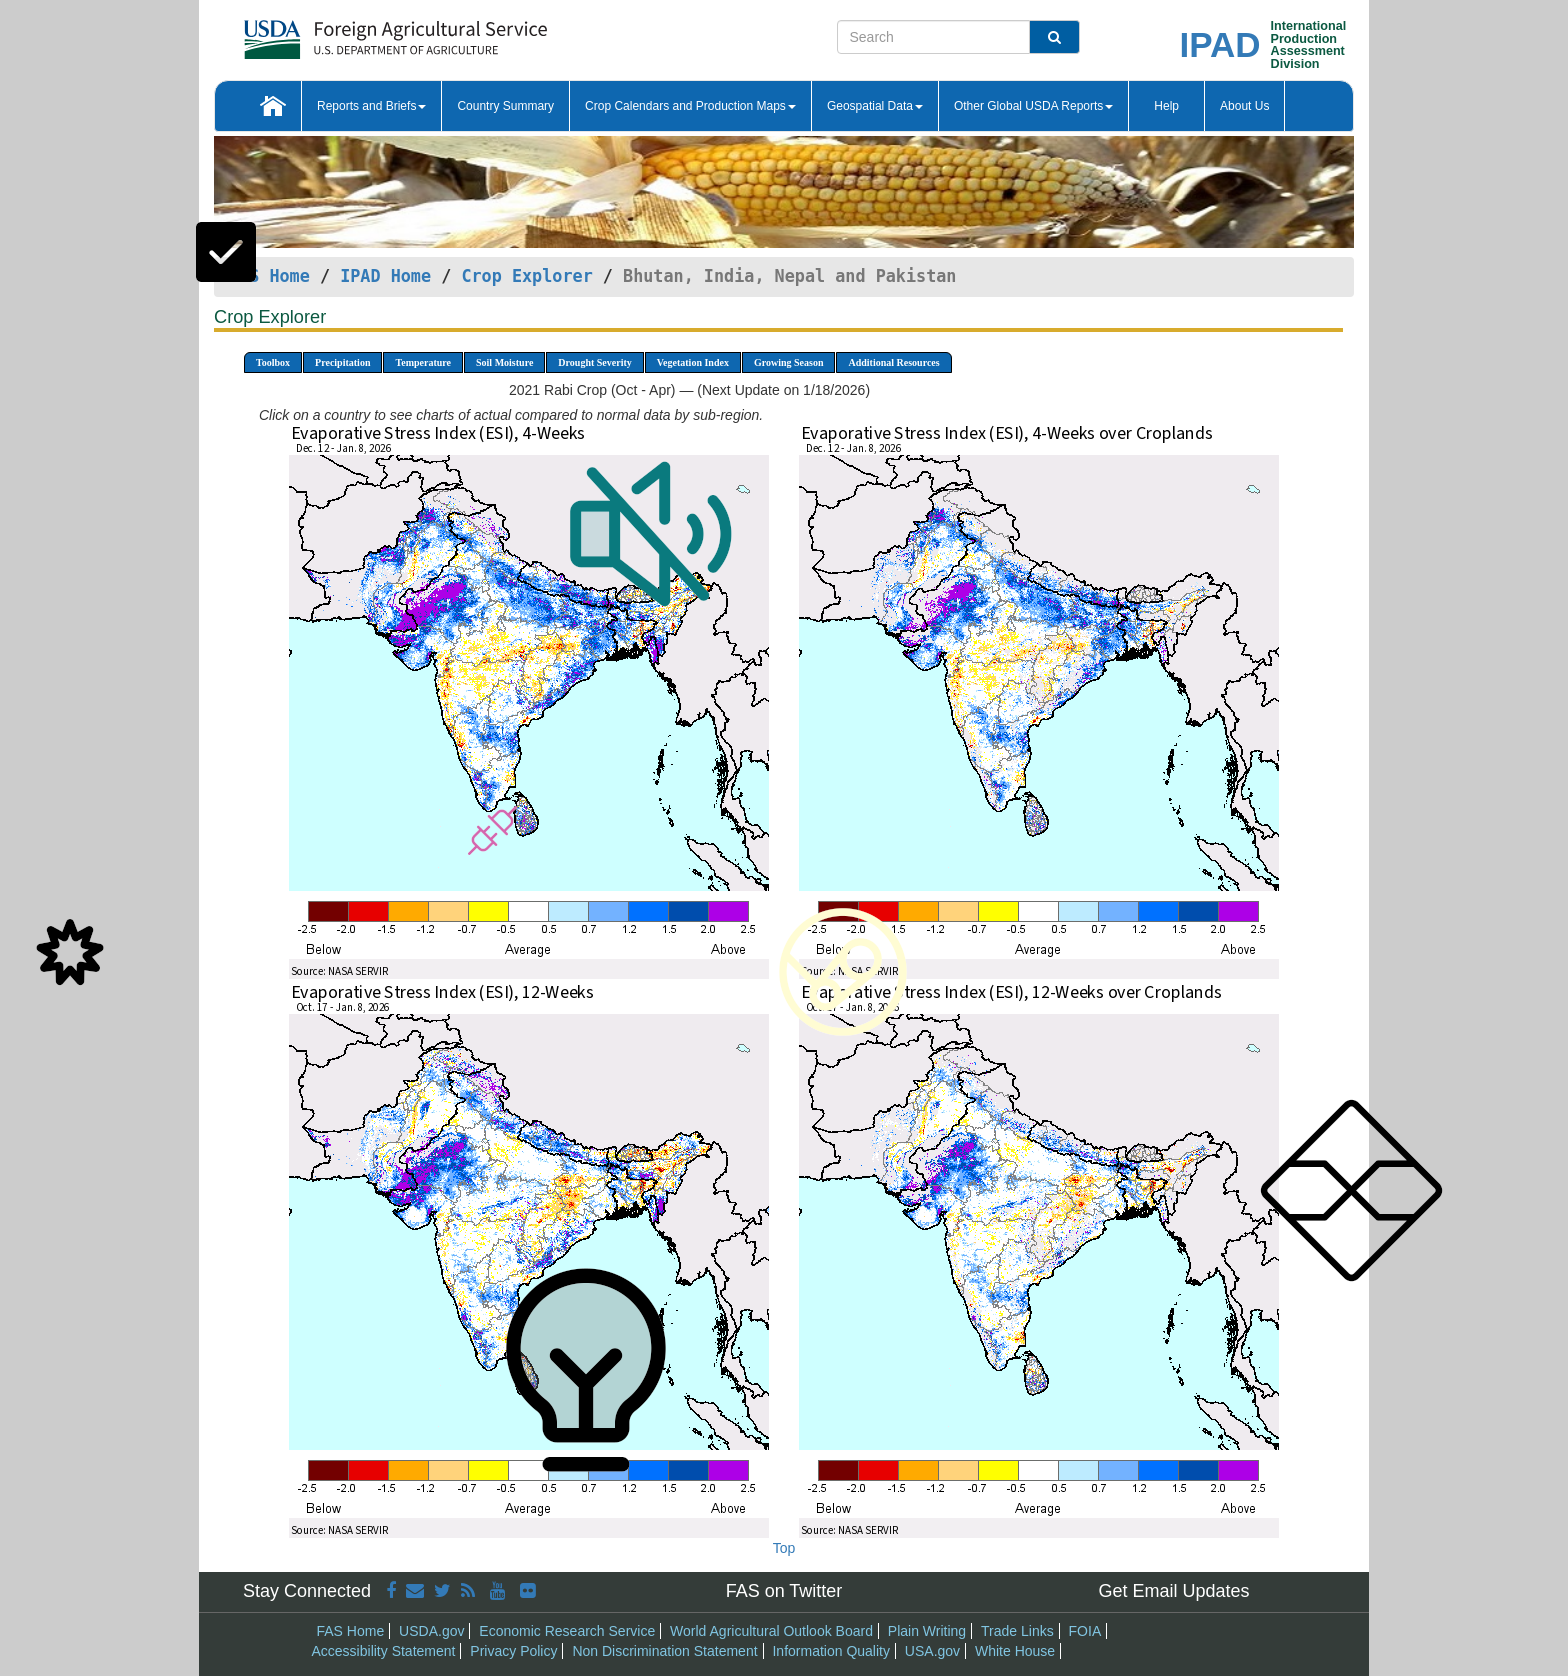 This screenshot has width=1568, height=1676. Describe the element at coordinates (70, 952) in the screenshot. I see `represents the Bahá'í faith symbol` at that location.